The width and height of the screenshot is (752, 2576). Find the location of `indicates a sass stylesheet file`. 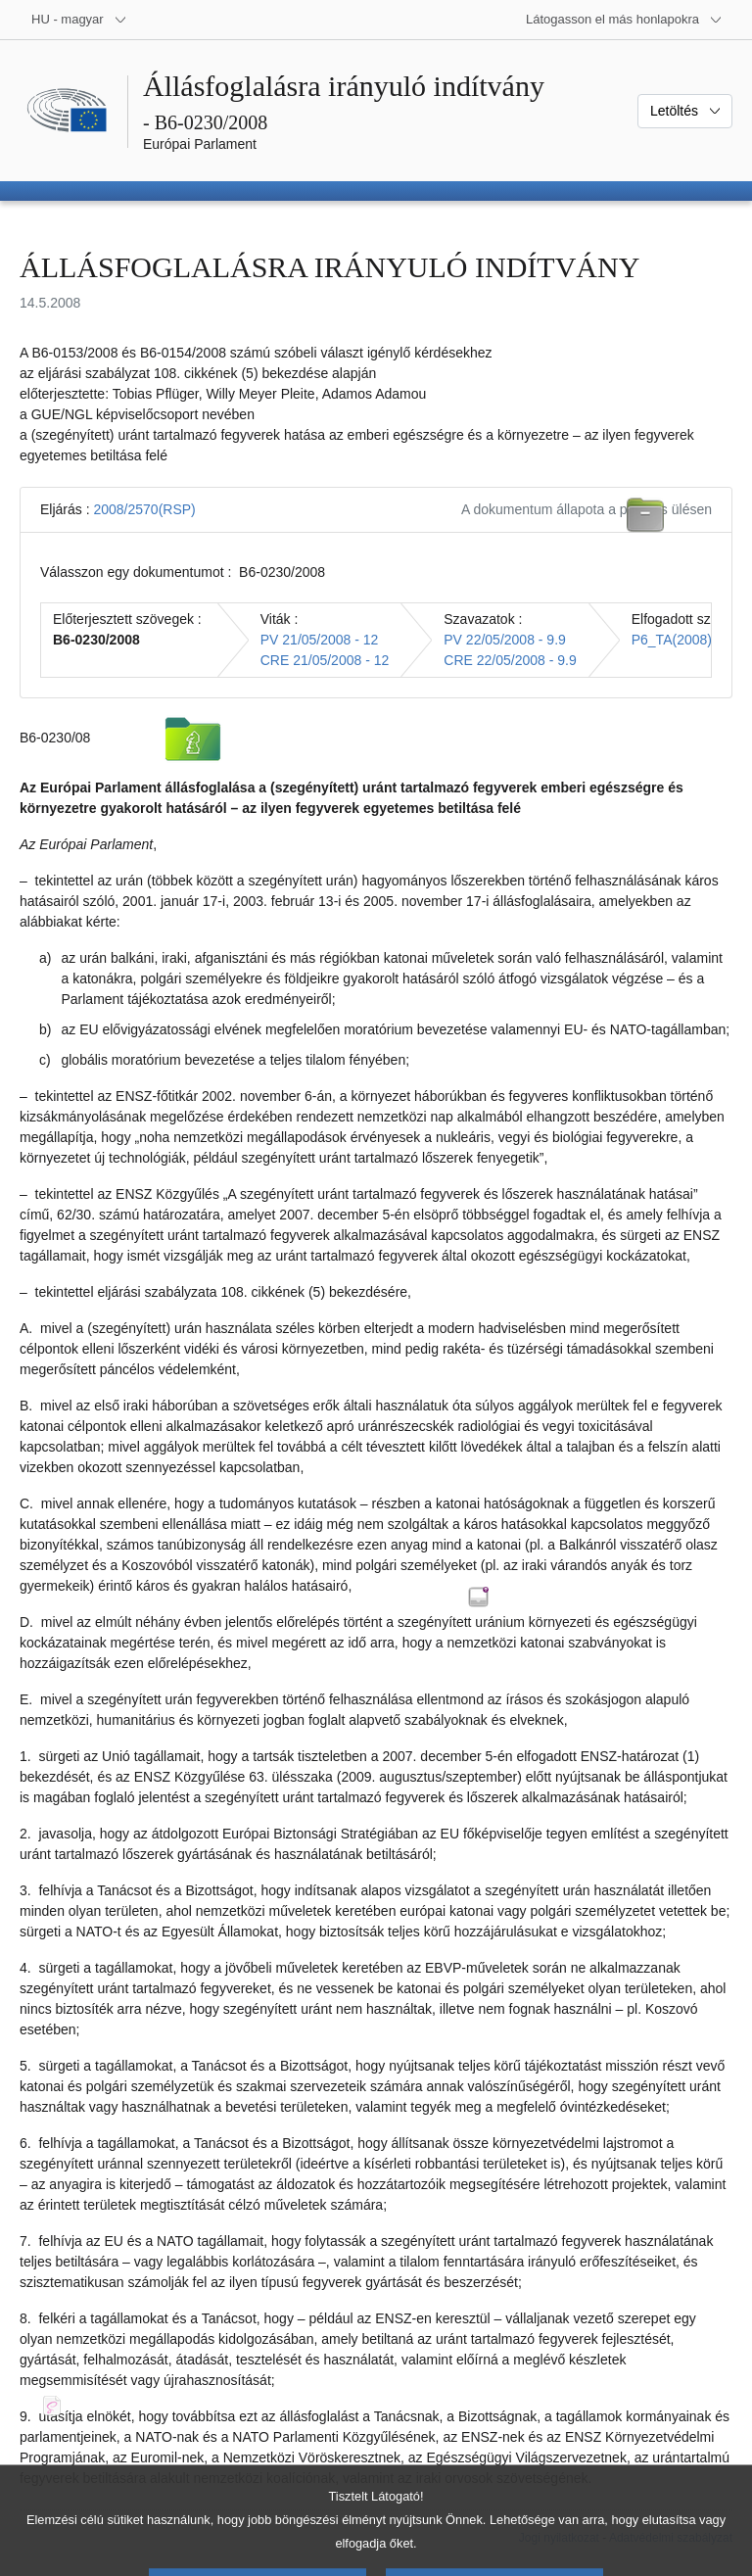

indicates a sass stylesheet file is located at coordinates (52, 2406).